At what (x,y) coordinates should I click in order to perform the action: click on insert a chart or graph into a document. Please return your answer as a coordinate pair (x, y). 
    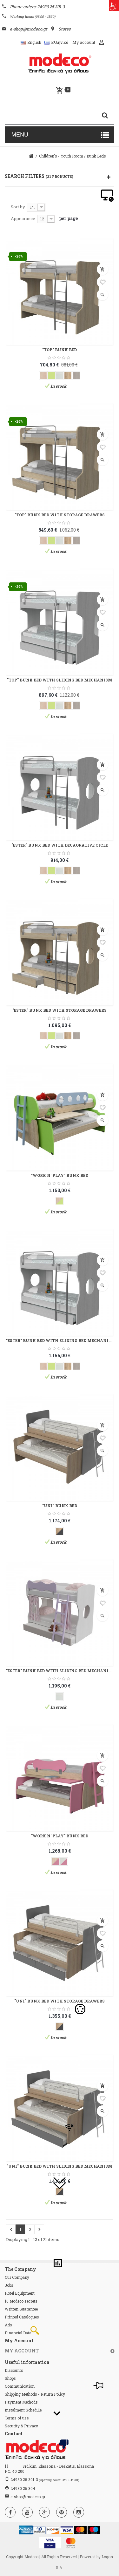
    Looking at the image, I should click on (58, 2263).